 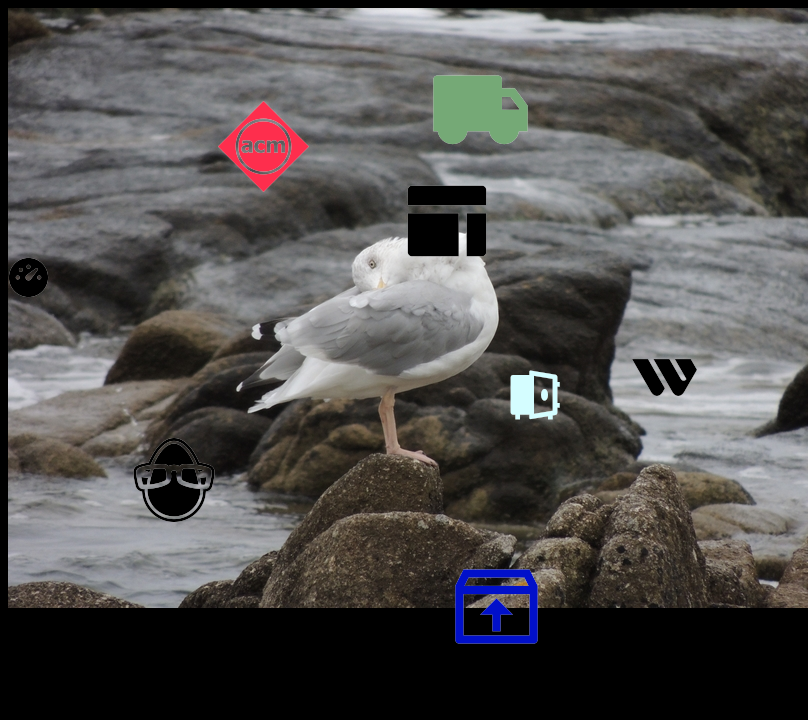 What do you see at coordinates (480, 105) in the screenshot?
I see `track your delivery or shipment` at bounding box center [480, 105].